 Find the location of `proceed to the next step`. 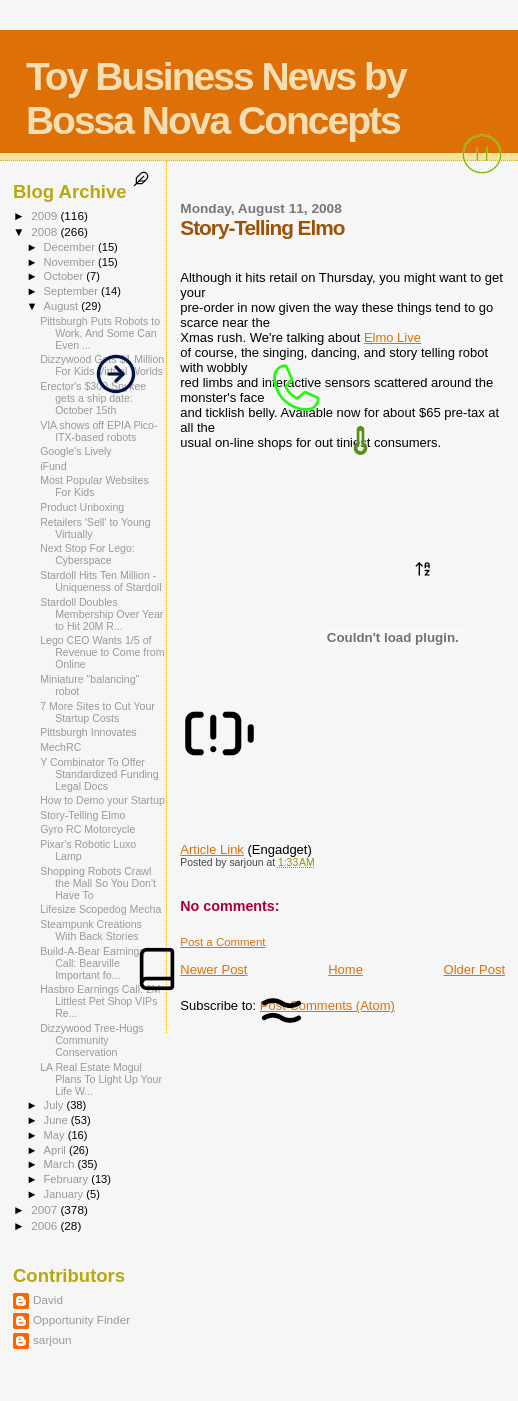

proceed to the next step is located at coordinates (116, 374).